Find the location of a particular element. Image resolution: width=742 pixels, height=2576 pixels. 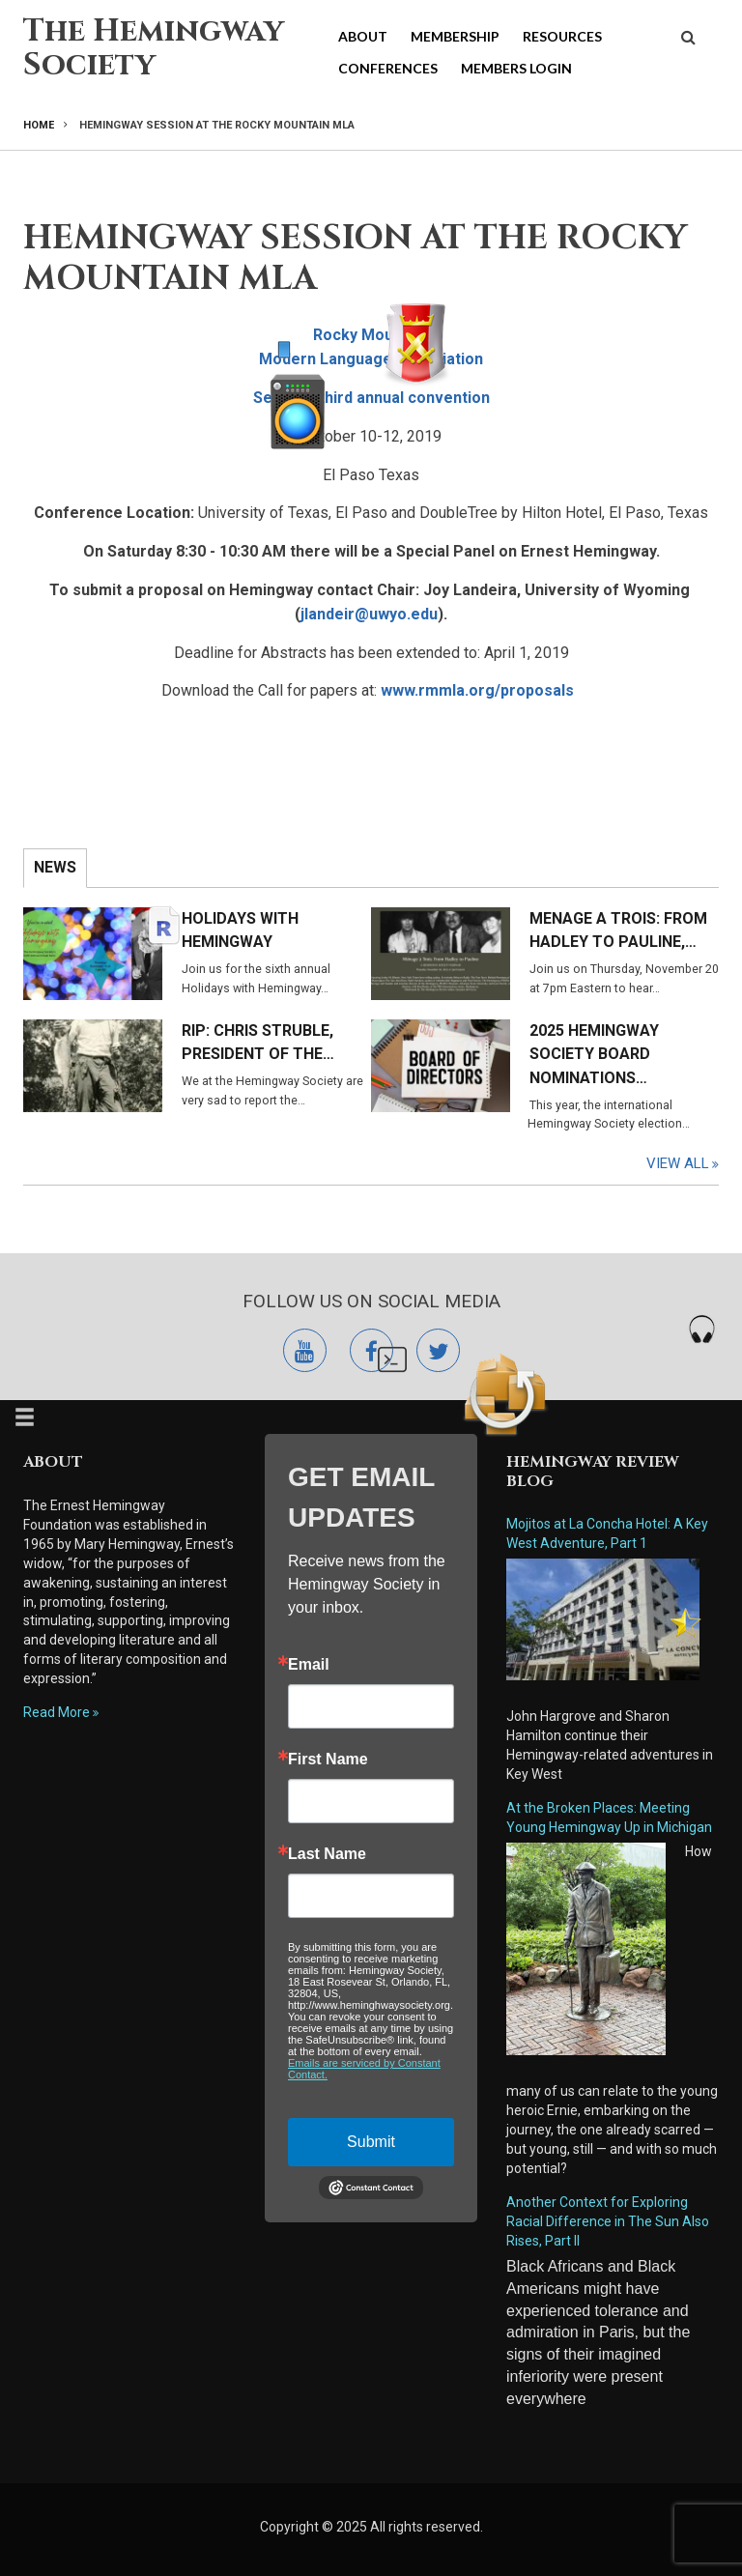

open the main menu is located at coordinates (24, 1417).